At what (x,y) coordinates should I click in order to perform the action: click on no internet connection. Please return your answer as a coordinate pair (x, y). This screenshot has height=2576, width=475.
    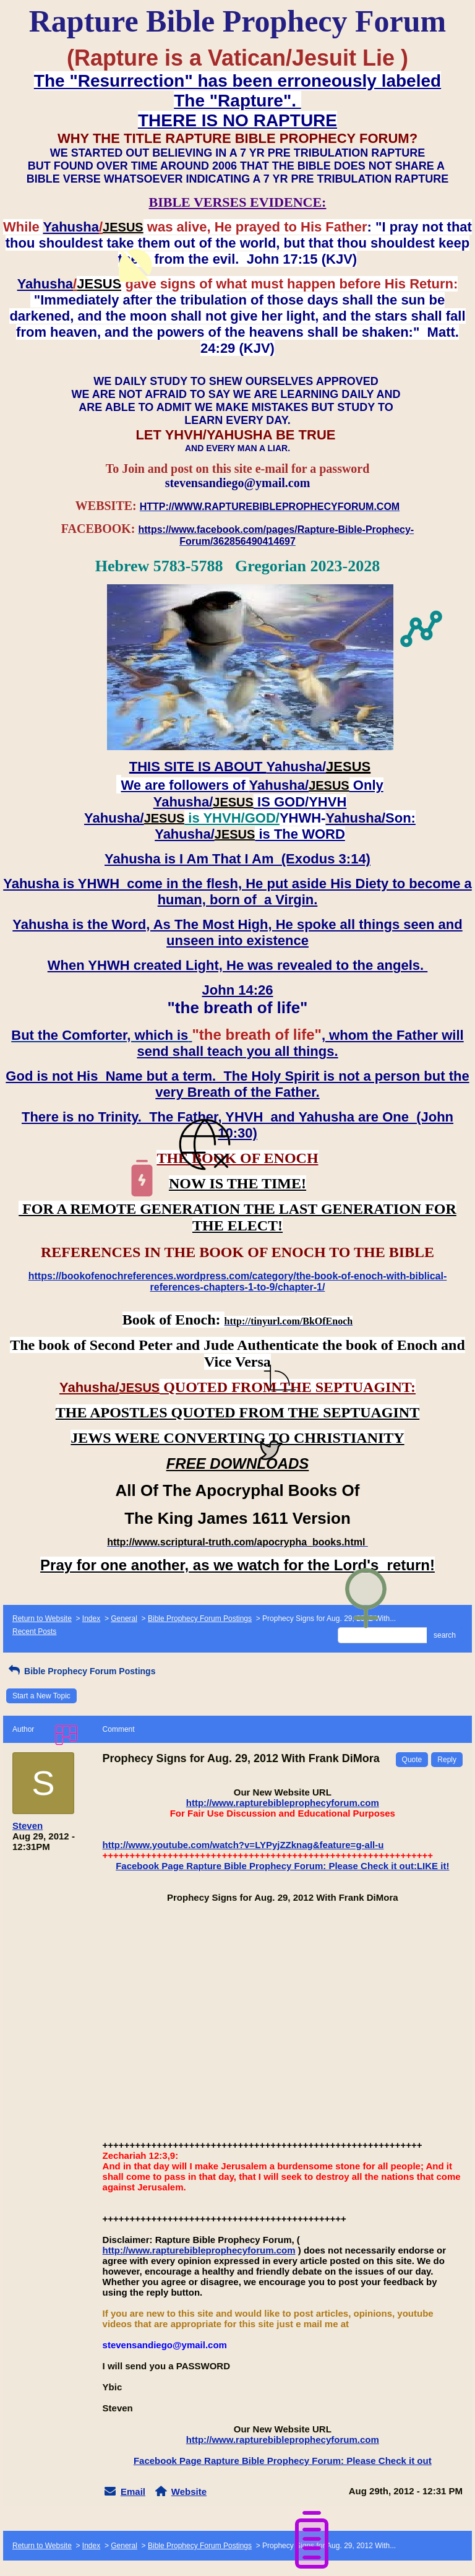
    Looking at the image, I should click on (205, 1144).